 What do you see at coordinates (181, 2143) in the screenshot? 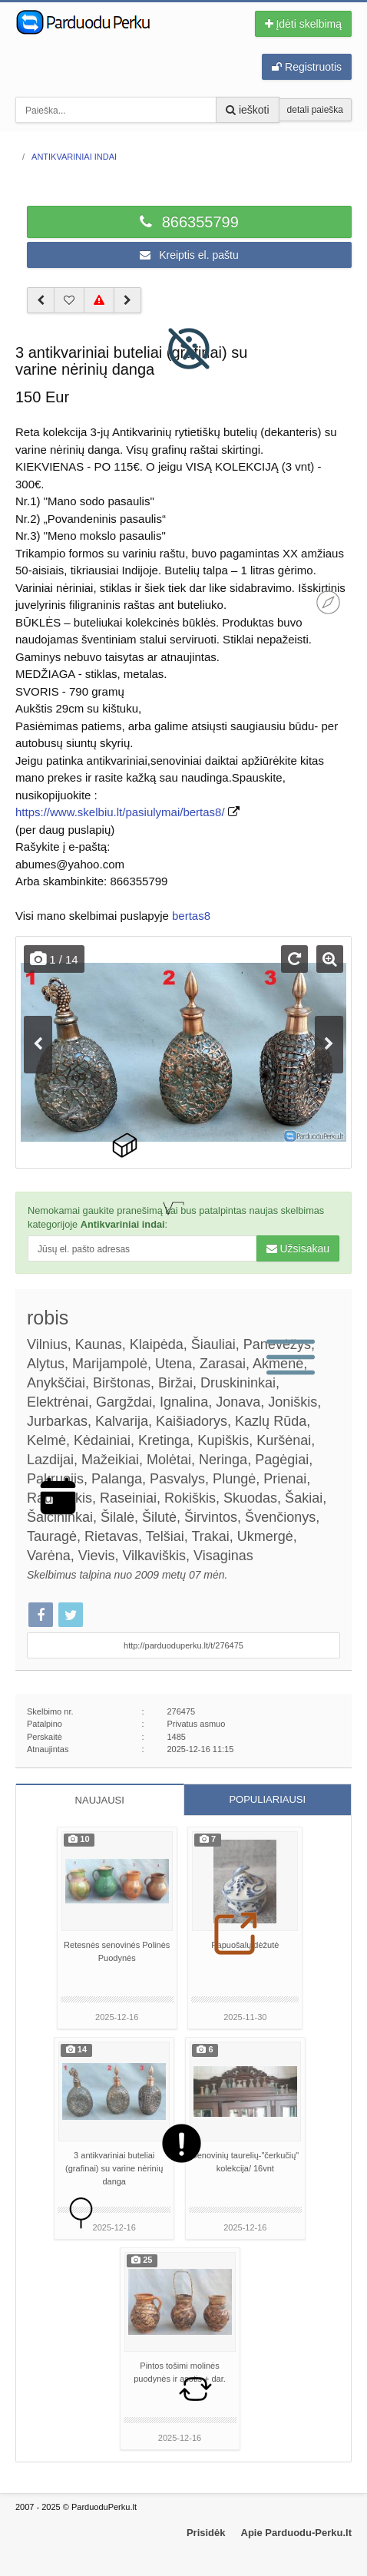
I see `indicates a warning or alert that needs attention` at bounding box center [181, 2143].